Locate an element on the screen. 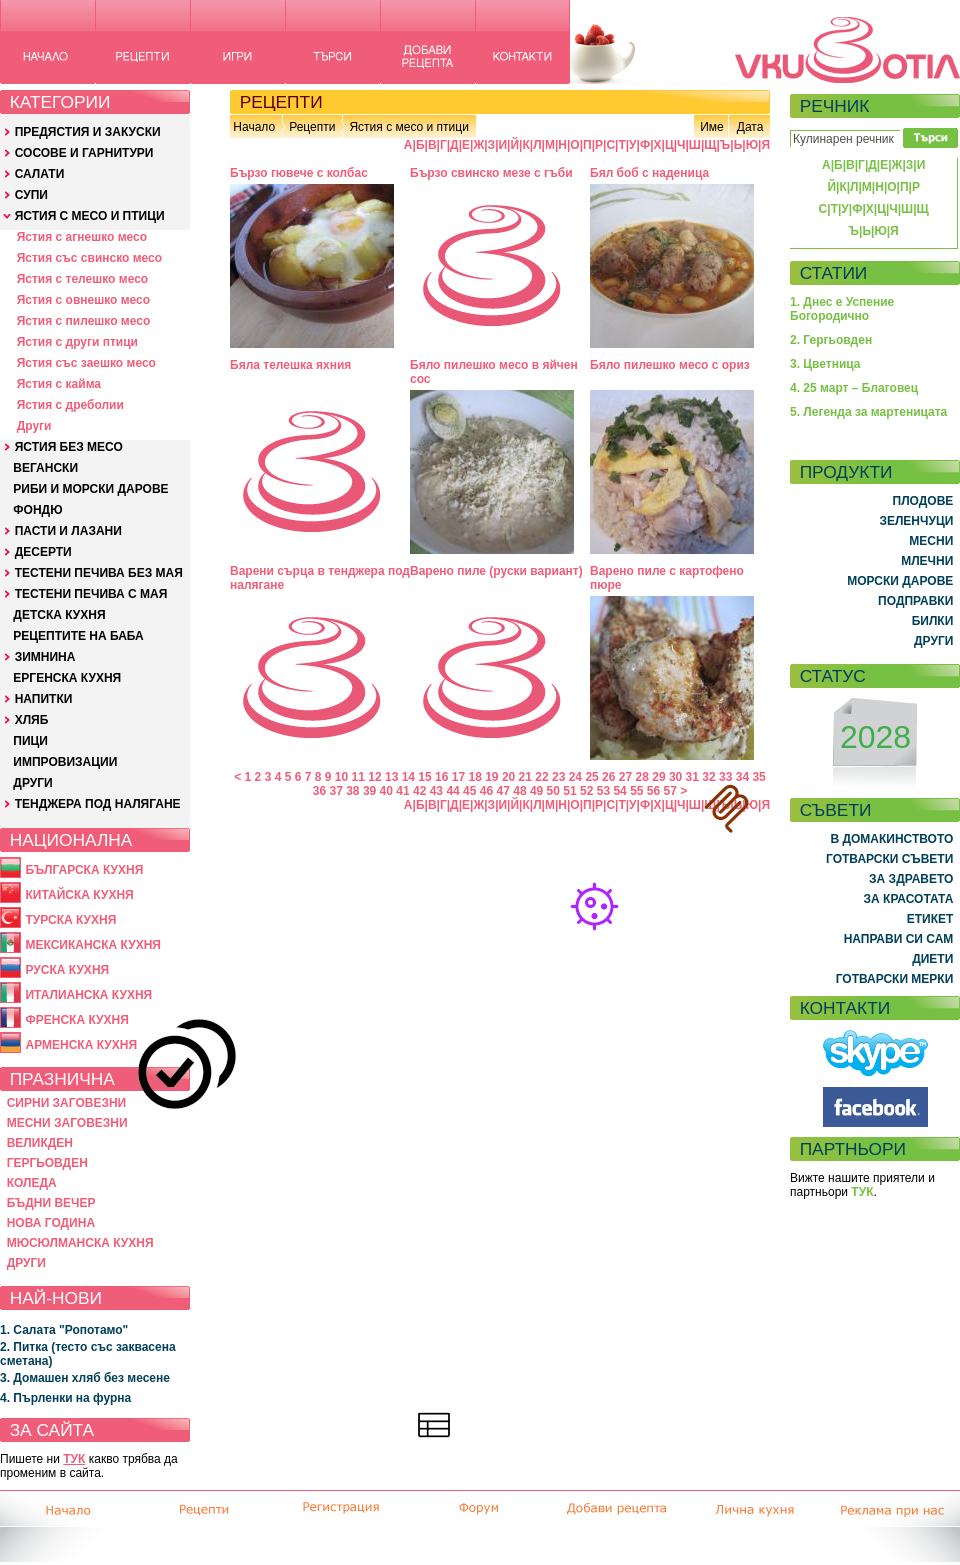 This screenshot has height=1565, width=960. indicates virus or malware detected is located at coordinates (594, 906).